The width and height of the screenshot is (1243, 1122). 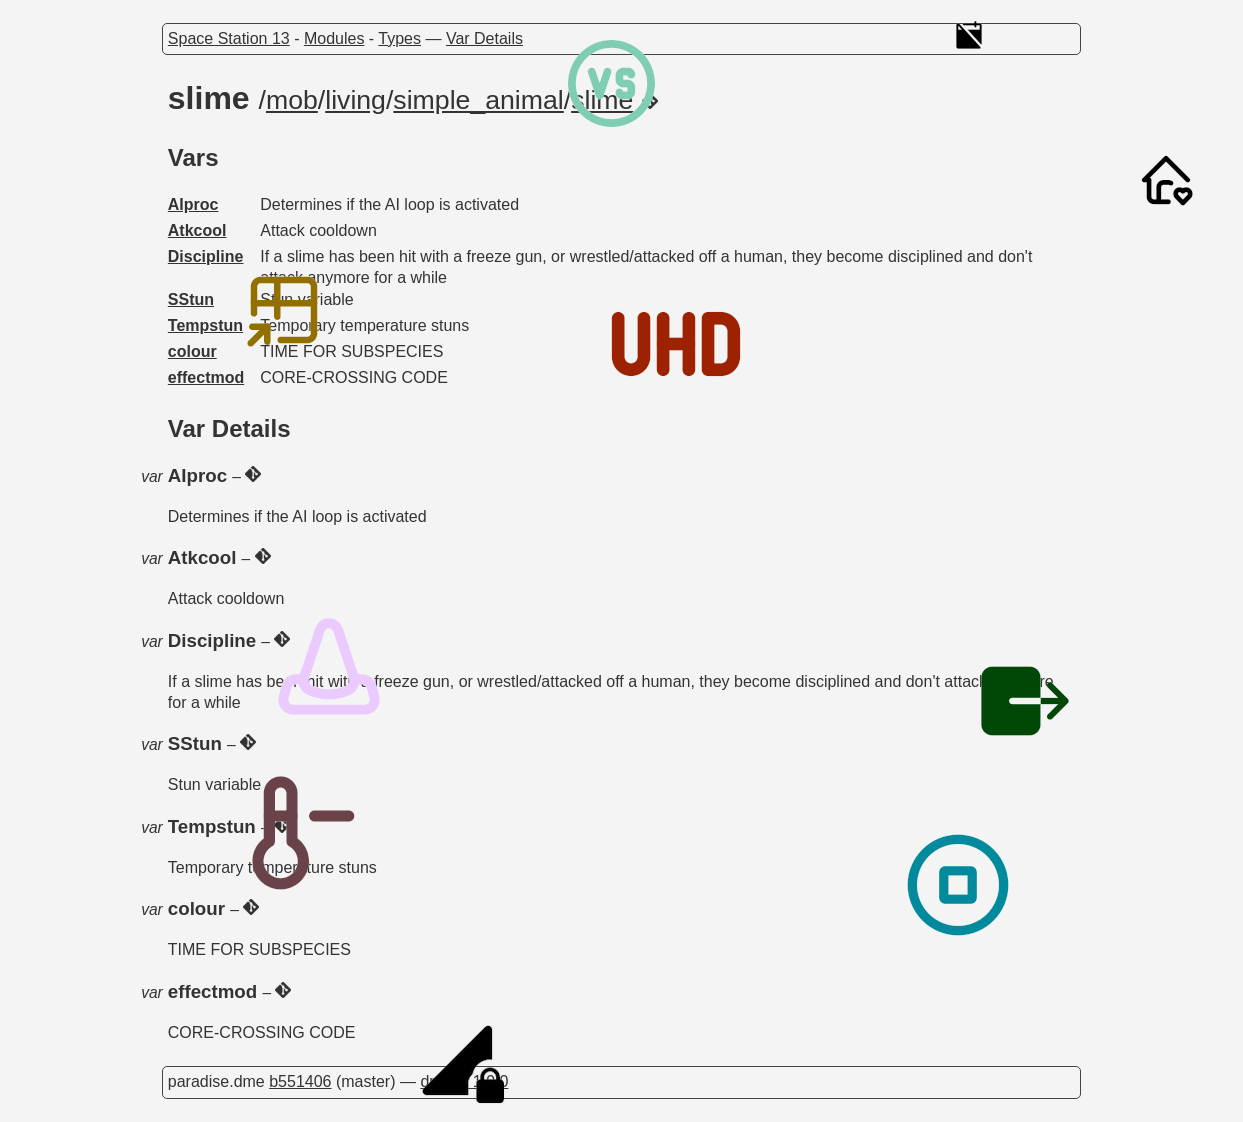 I want to click on indicates a versus or comparison mode, so click(x=611, y=83).